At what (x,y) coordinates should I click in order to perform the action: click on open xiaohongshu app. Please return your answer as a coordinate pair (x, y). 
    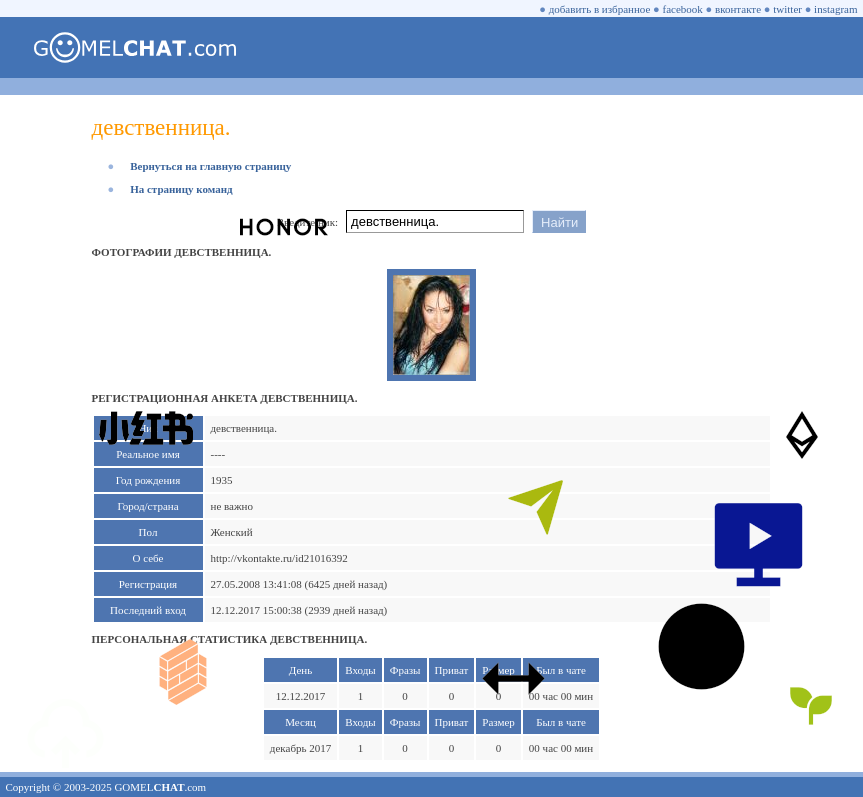
    Looking at the image, I should click on (146, 428).